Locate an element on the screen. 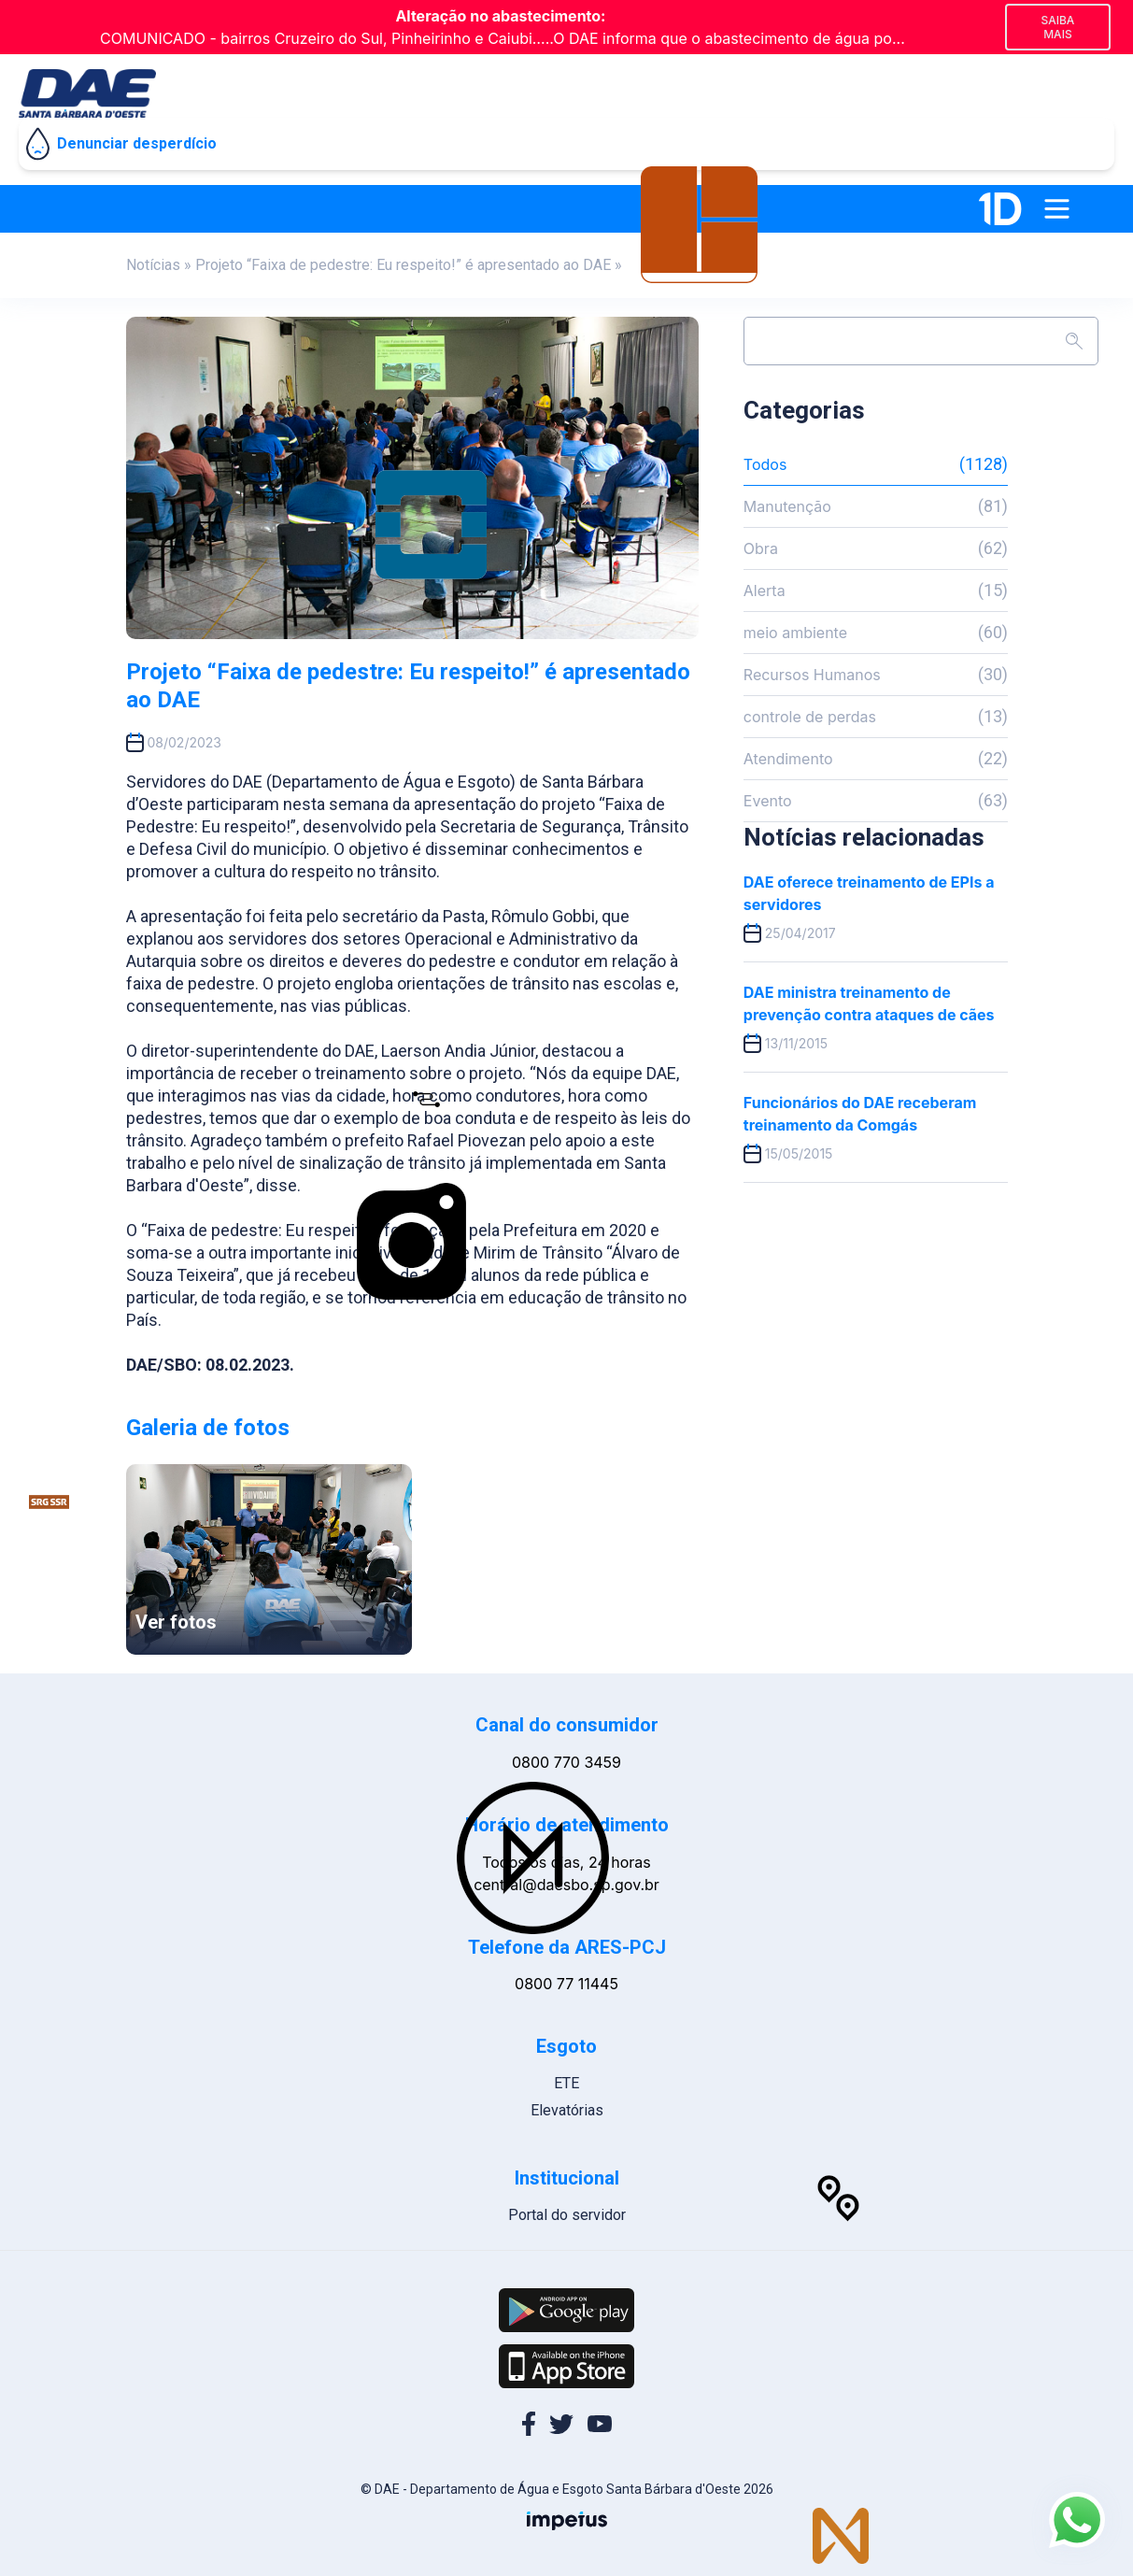  access NEAR Protocol wallet or account is located at coordinates (841, 2536).